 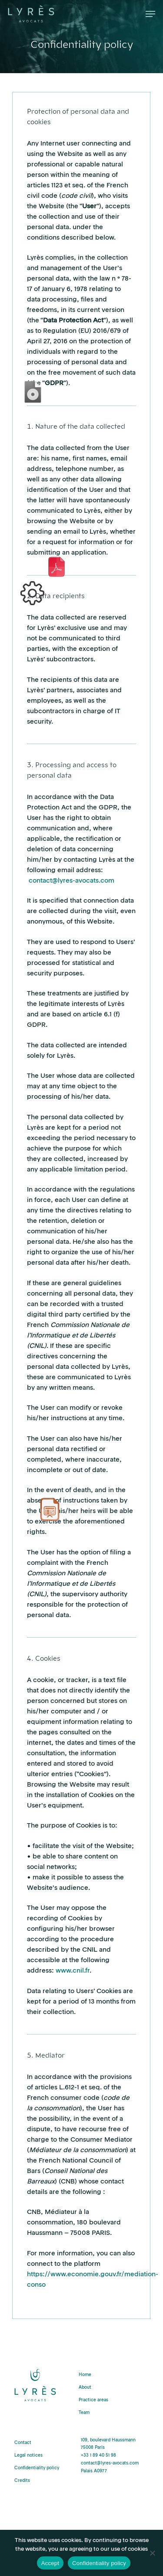 What do you see at coordinates (32, 593) in the screenshot?
I see `access application settings or preferences` at bounding box center [32, 593].